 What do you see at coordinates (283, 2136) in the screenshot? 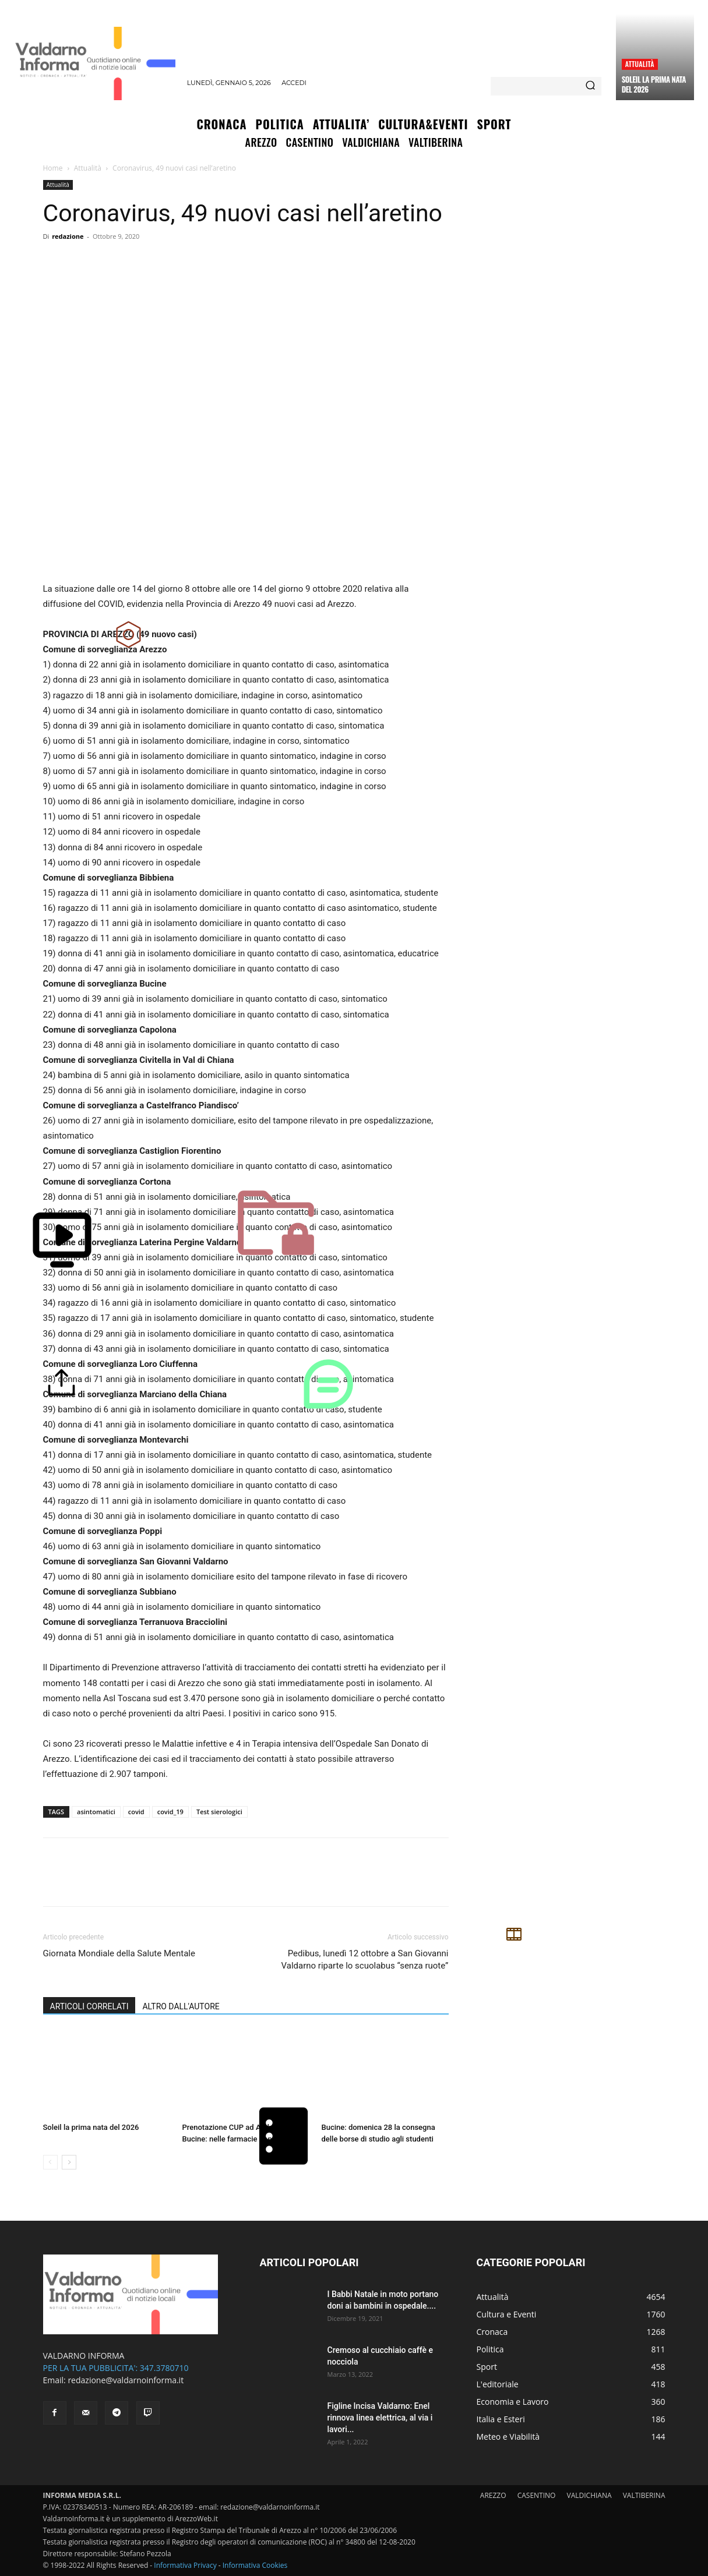
I see `view or edit screenplay documents` at bounding box center [283, 2136].